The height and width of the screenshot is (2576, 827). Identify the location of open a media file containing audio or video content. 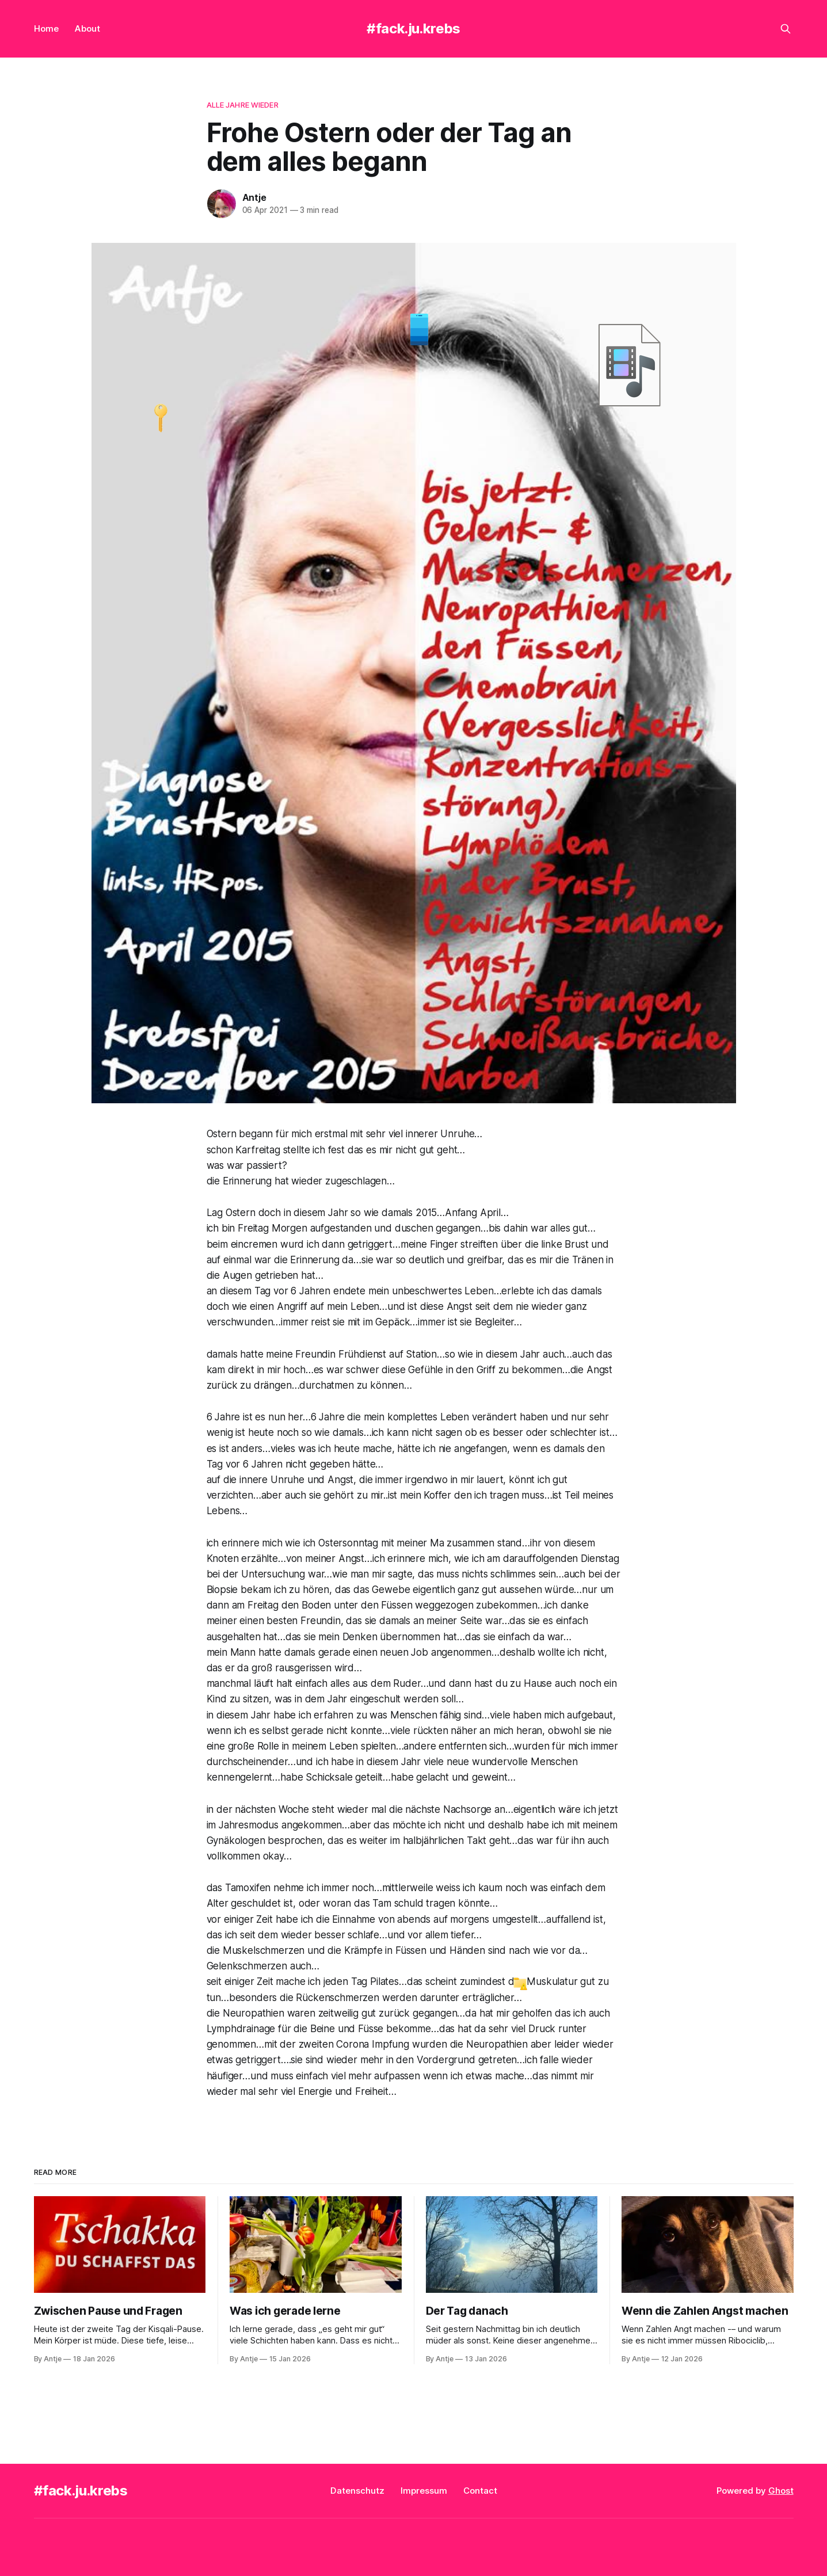
(629, 365).